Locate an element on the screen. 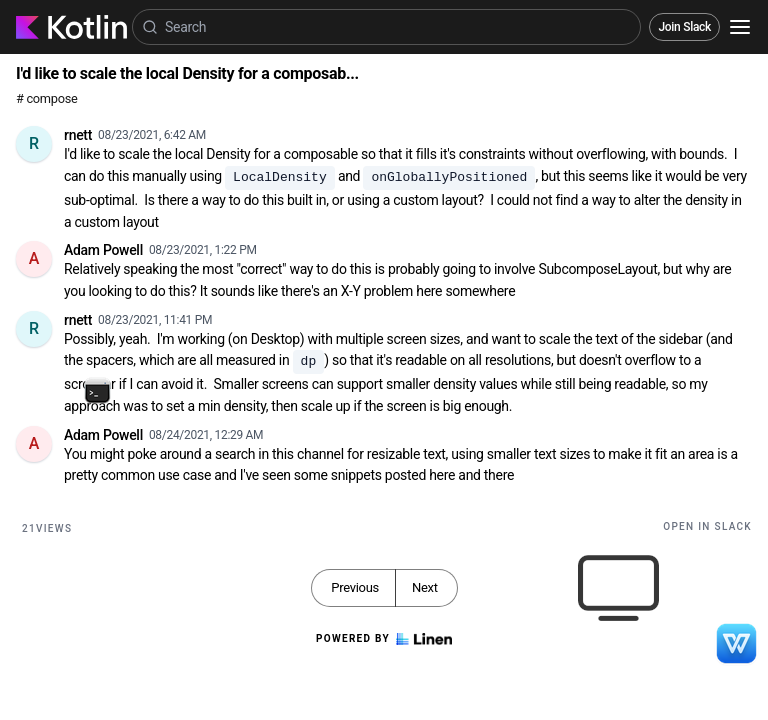 The height and width of the screenshot is (720, 768). indicates a desktop computer or workstation is located at coordinates (618, 585).